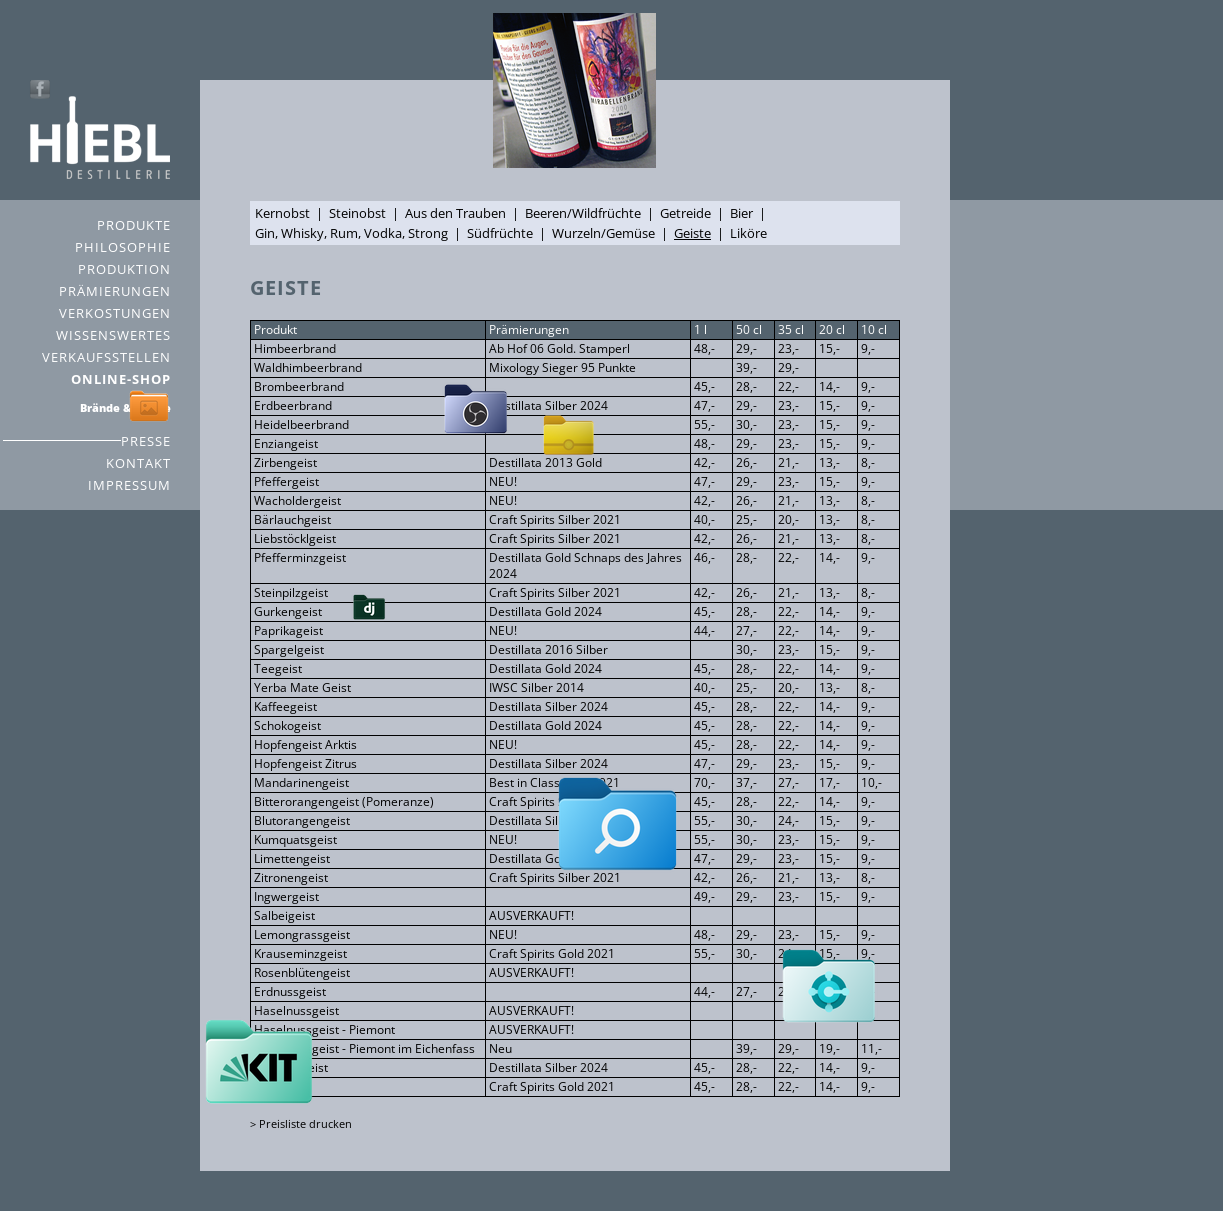 The image size is (1223, 1211). What do you see at coordinates (475, 410) in the screenshot?
I see `open OBS Studio project files folder` at bounding box center [475, 410].